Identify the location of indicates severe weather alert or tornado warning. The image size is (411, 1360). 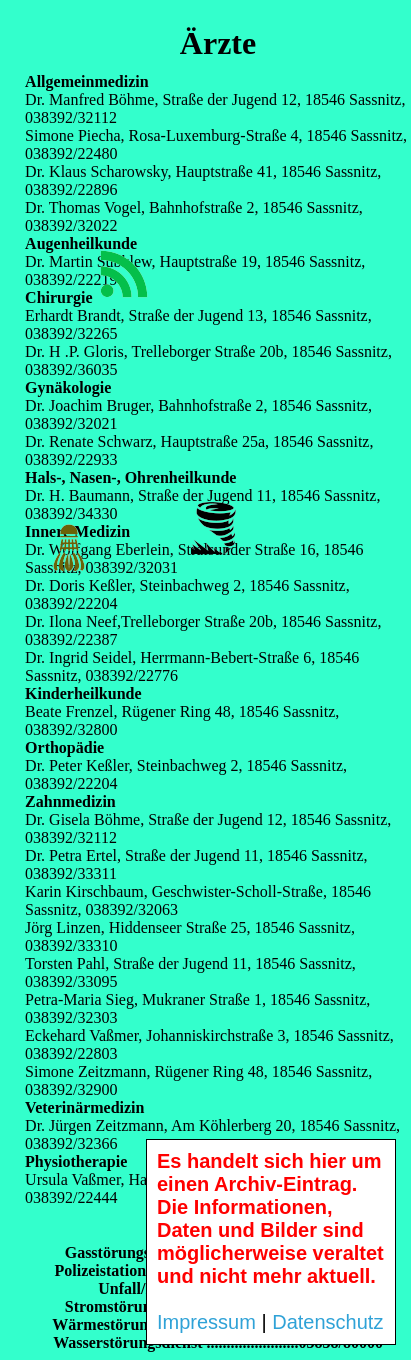
(217, 528).